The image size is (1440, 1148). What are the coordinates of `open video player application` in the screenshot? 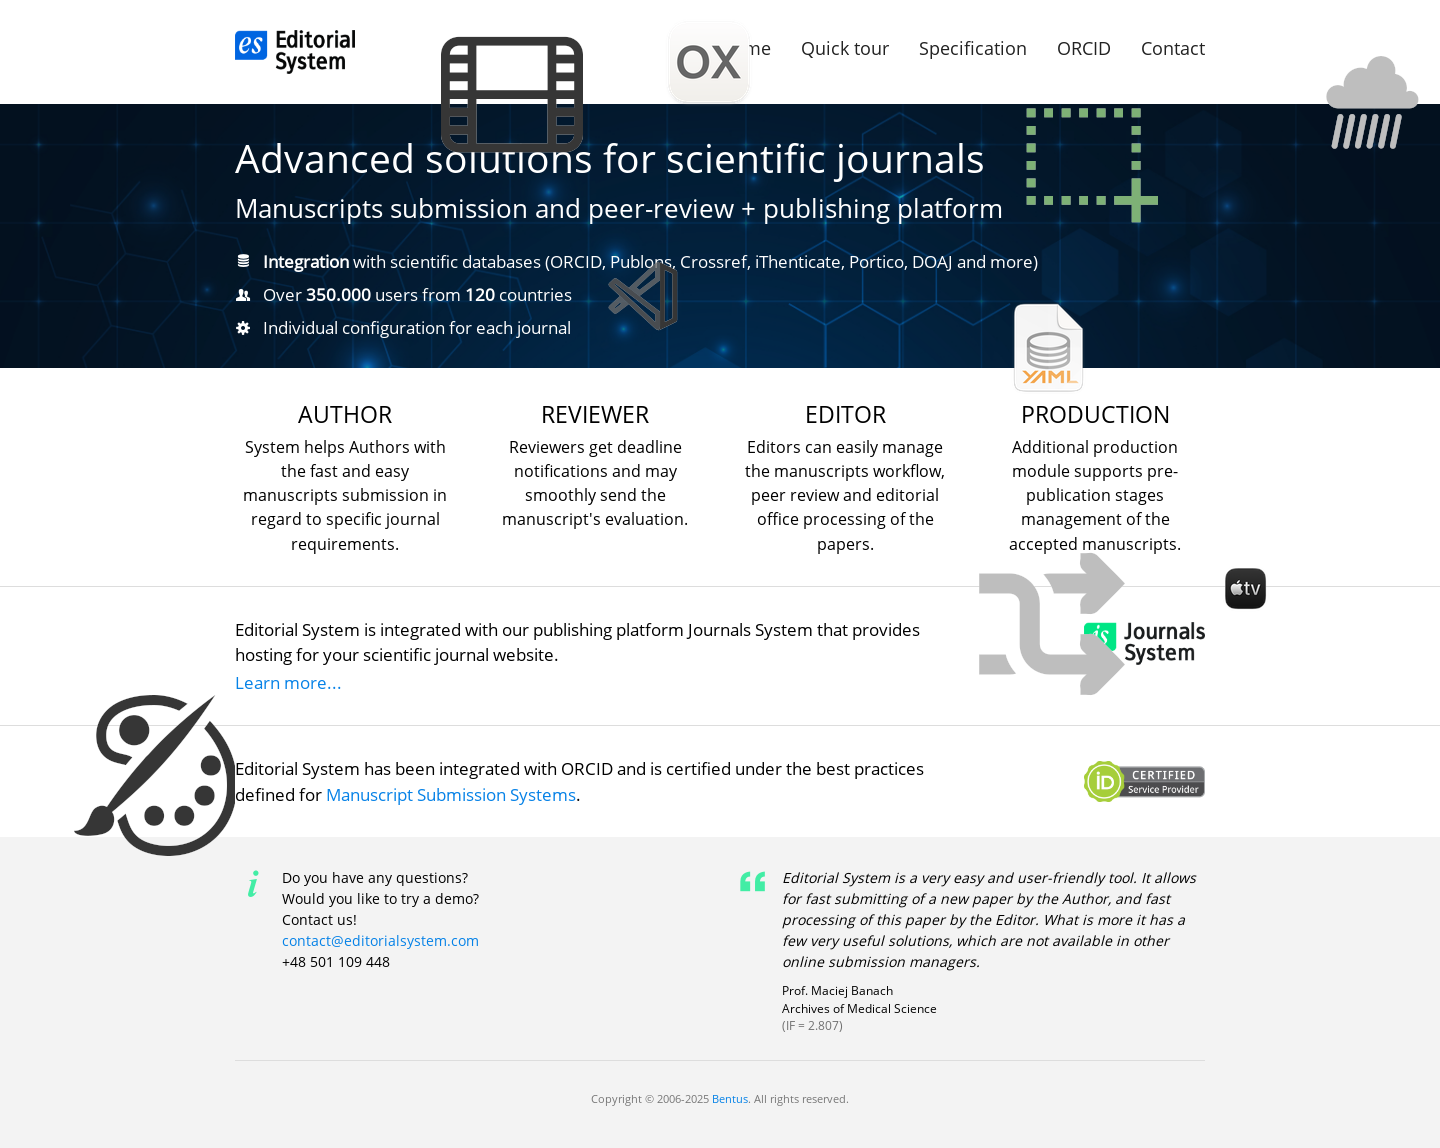 It's located at (512, 99).